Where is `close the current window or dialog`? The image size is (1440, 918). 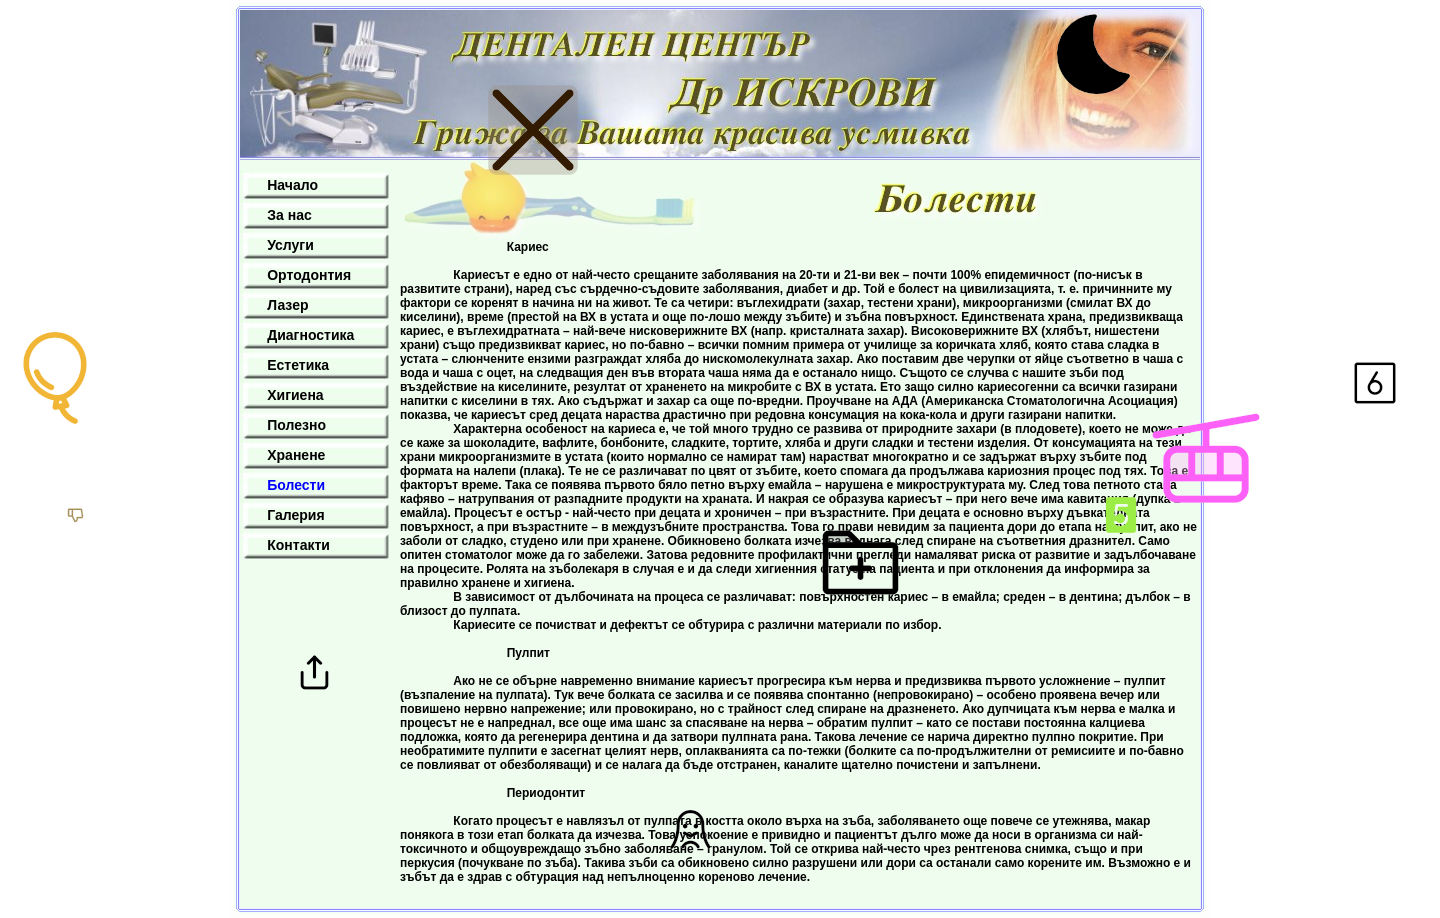 close the current window or dialog is located at coordinates (533, 130).